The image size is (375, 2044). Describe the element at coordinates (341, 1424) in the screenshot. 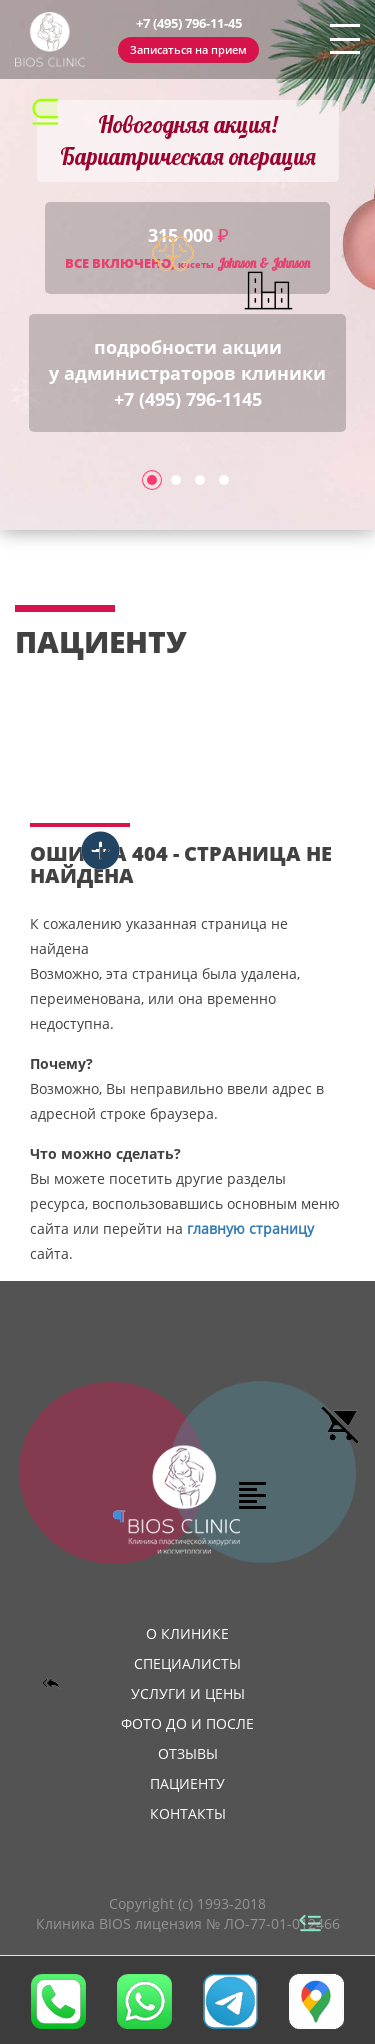

I see `remove item from shopping cart` at that location.